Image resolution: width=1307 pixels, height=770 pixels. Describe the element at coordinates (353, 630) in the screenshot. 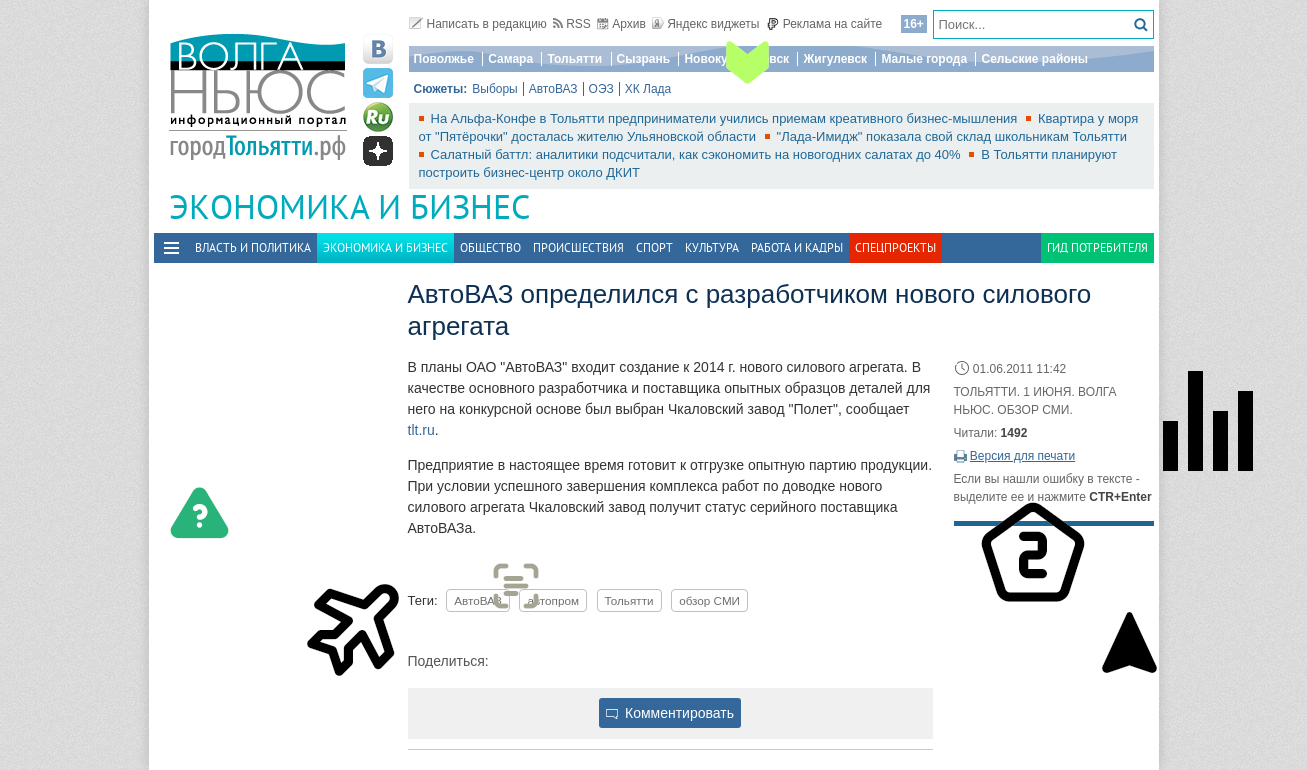

I see `access travel or flight booking` at that location.